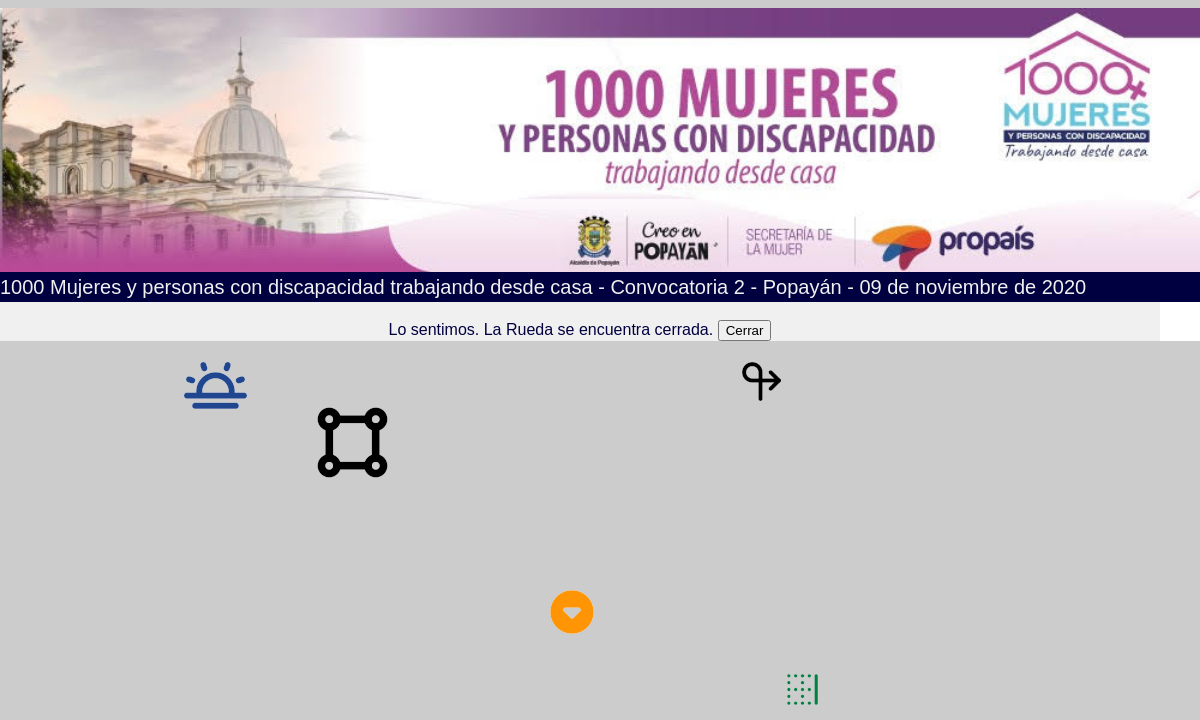 The height and width of the screenshot is (720, 1200). What do you see at coordinates (215, 387) in the screenshot?
I see `sunrise or sunset indicator` at bounding box center [215, 387].